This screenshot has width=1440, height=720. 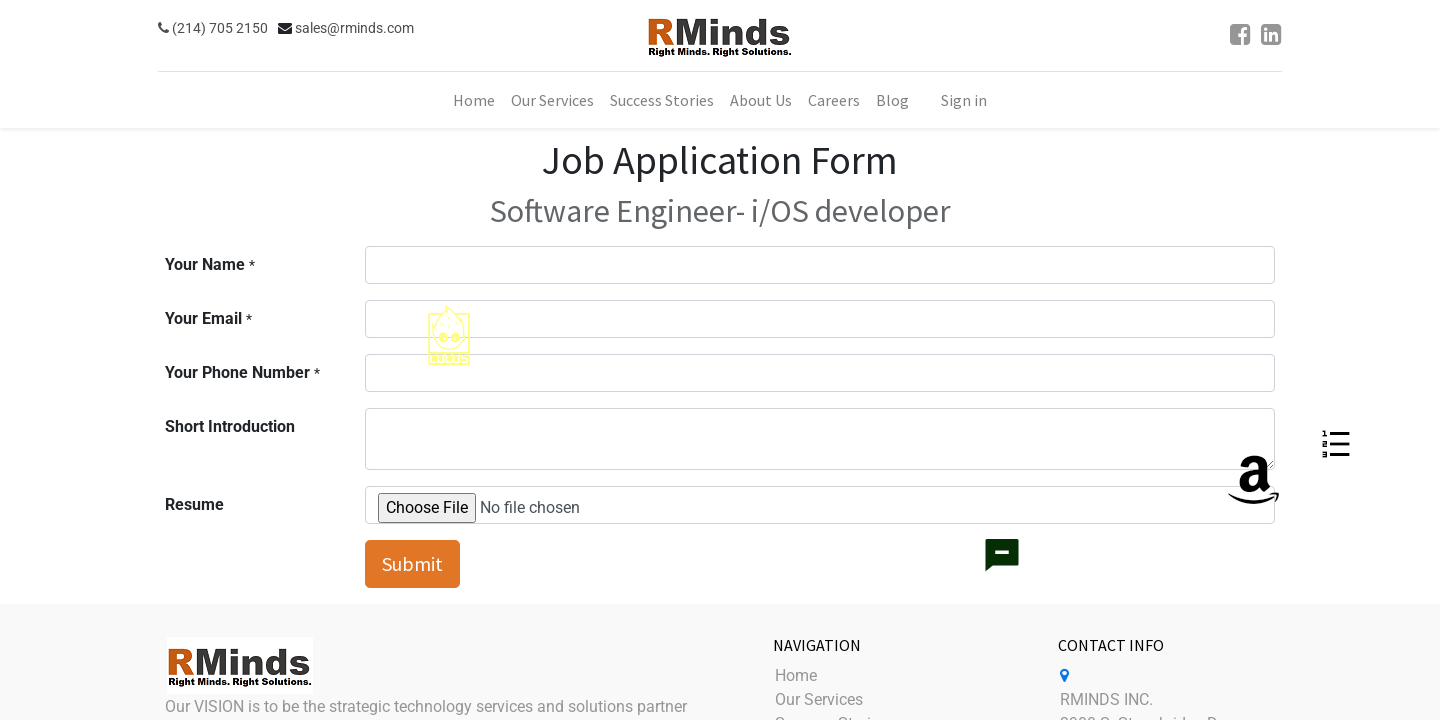 I want to click on open messaging or chat, so click(x=1002, y=554).